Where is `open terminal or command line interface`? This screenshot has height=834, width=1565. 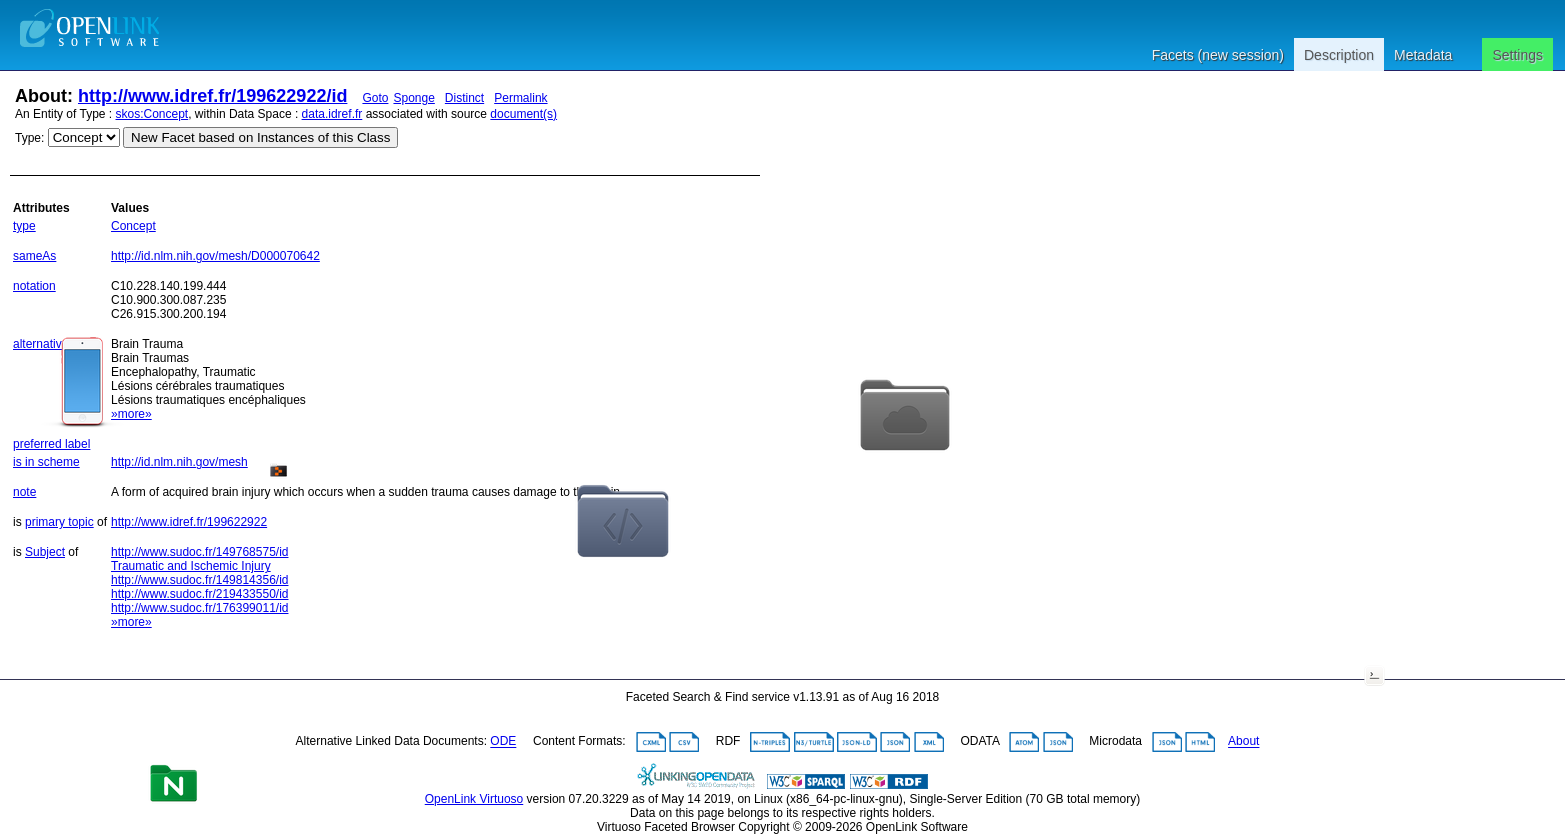 open terminal or command line interface is located at coordinates (1374, 675).